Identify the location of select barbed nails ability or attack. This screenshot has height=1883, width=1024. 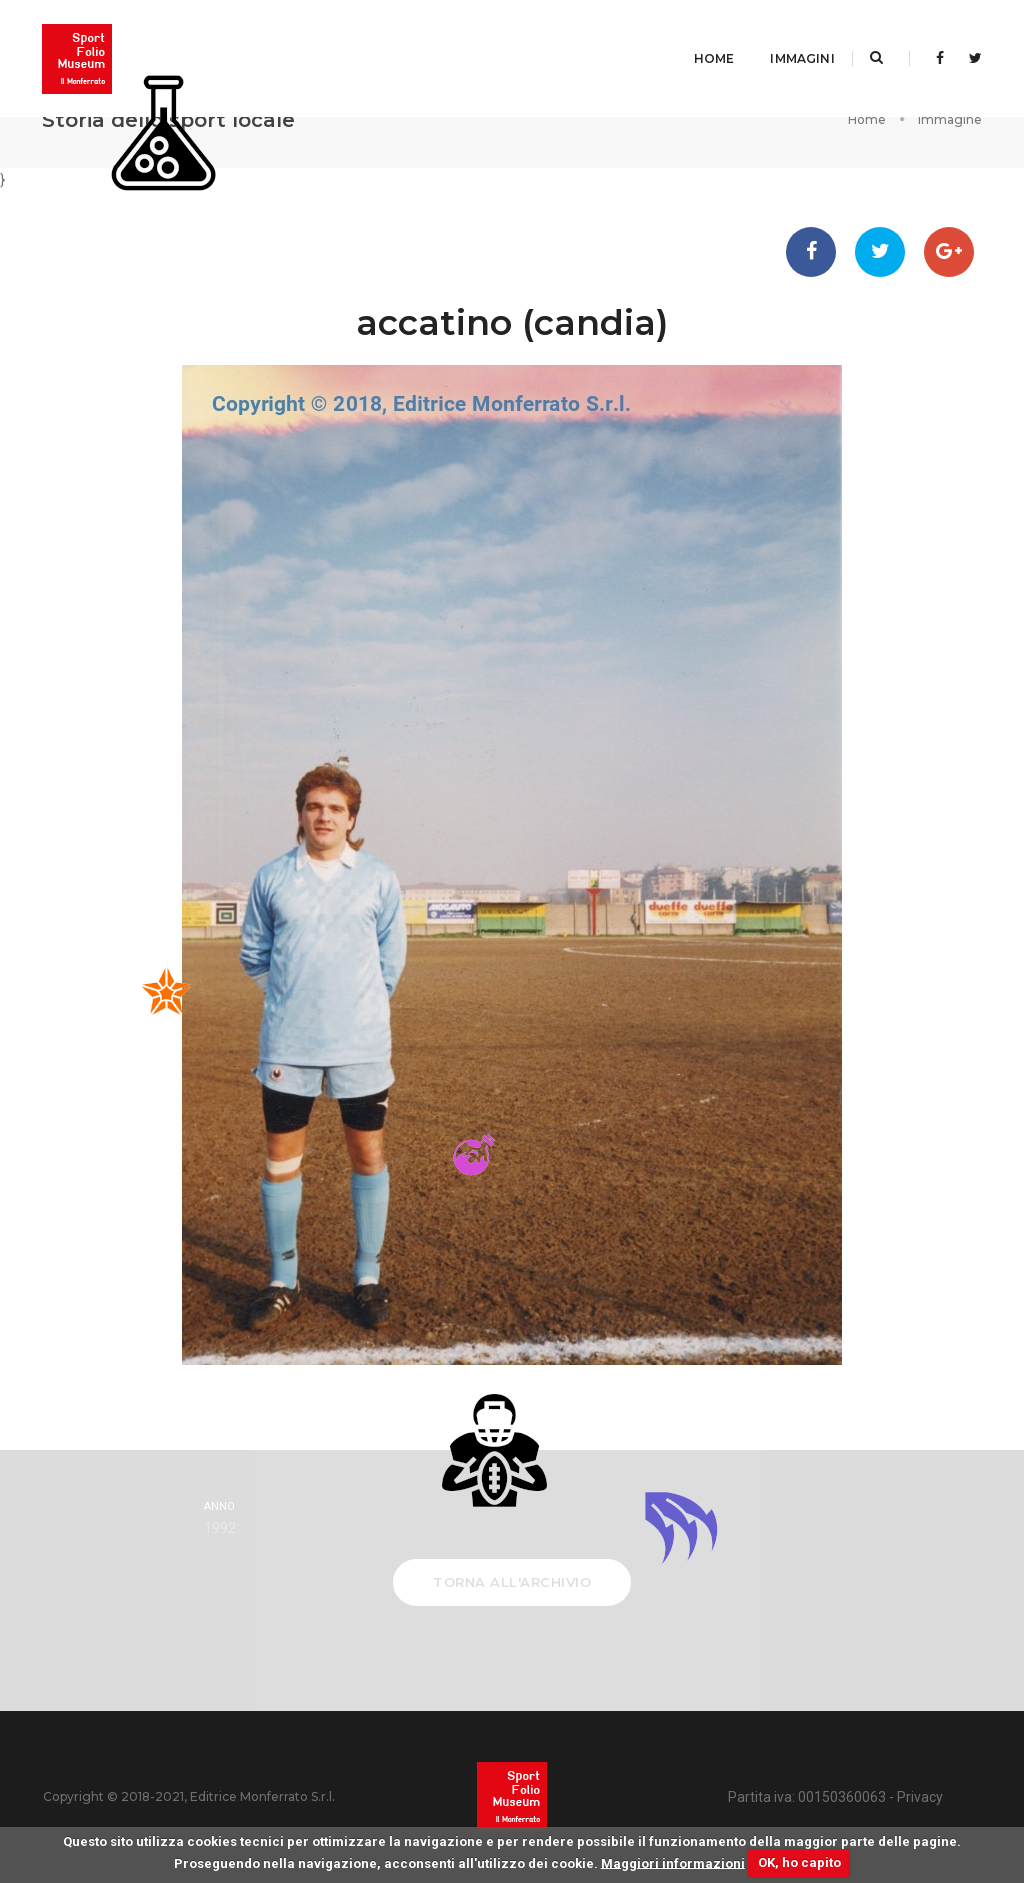
(681, 1528).